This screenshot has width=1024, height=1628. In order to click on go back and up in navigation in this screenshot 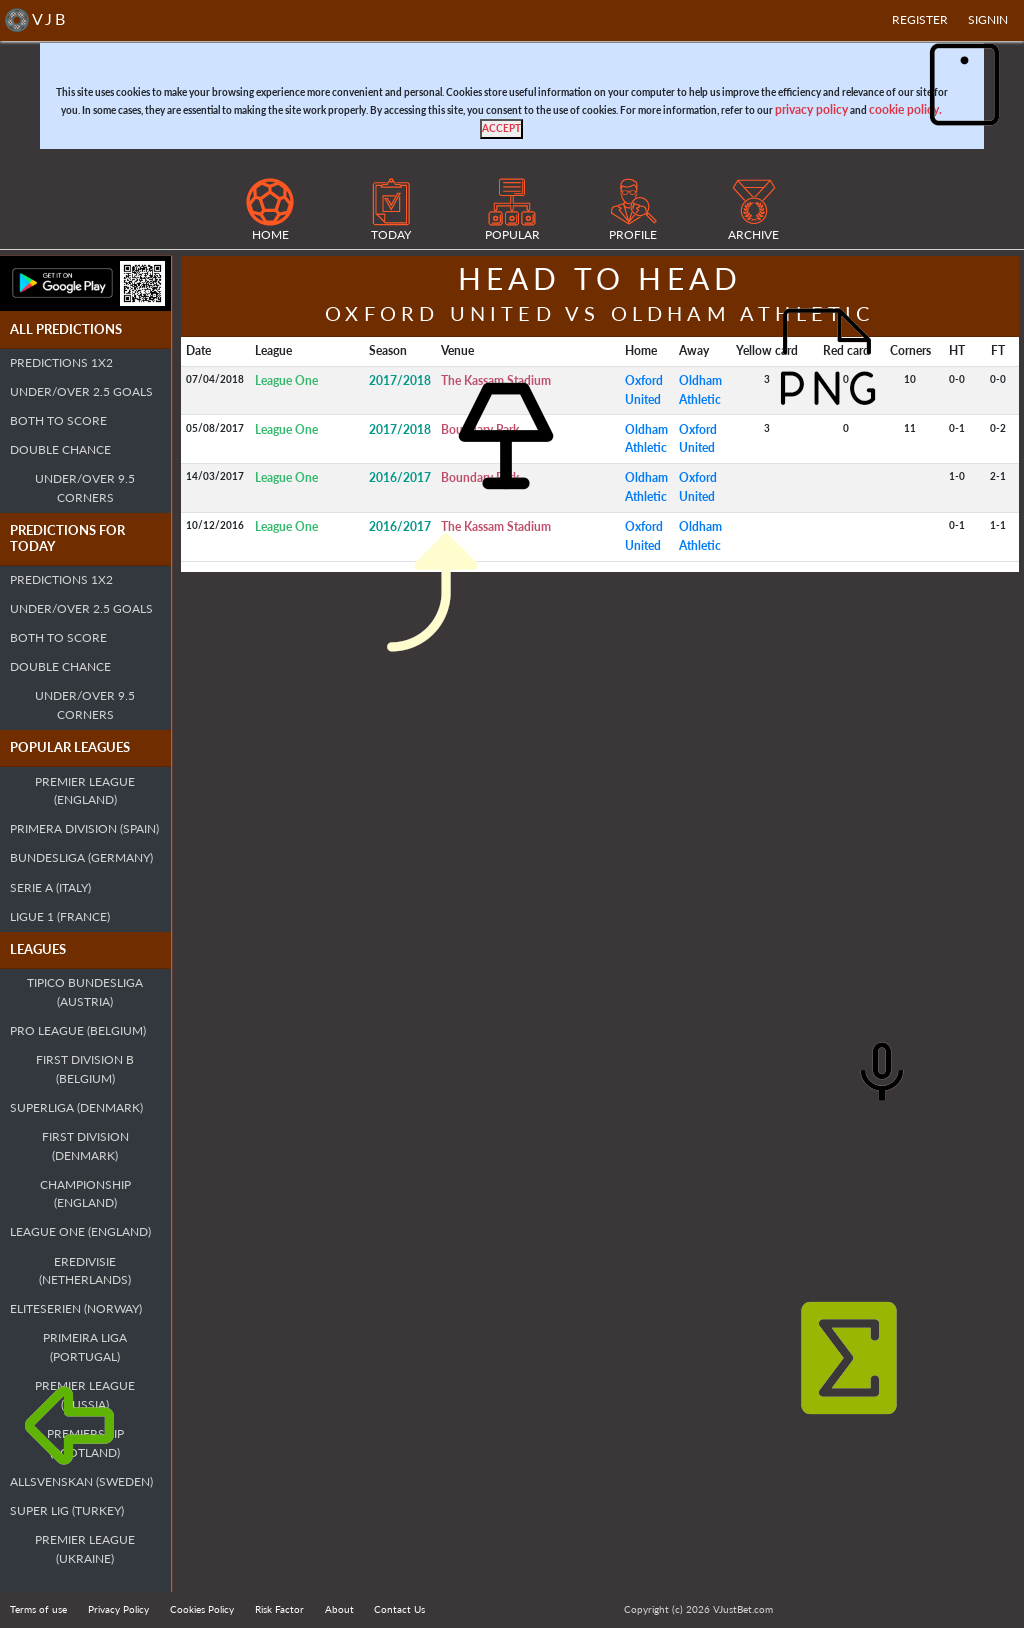, I will do `click(432, 592)`.